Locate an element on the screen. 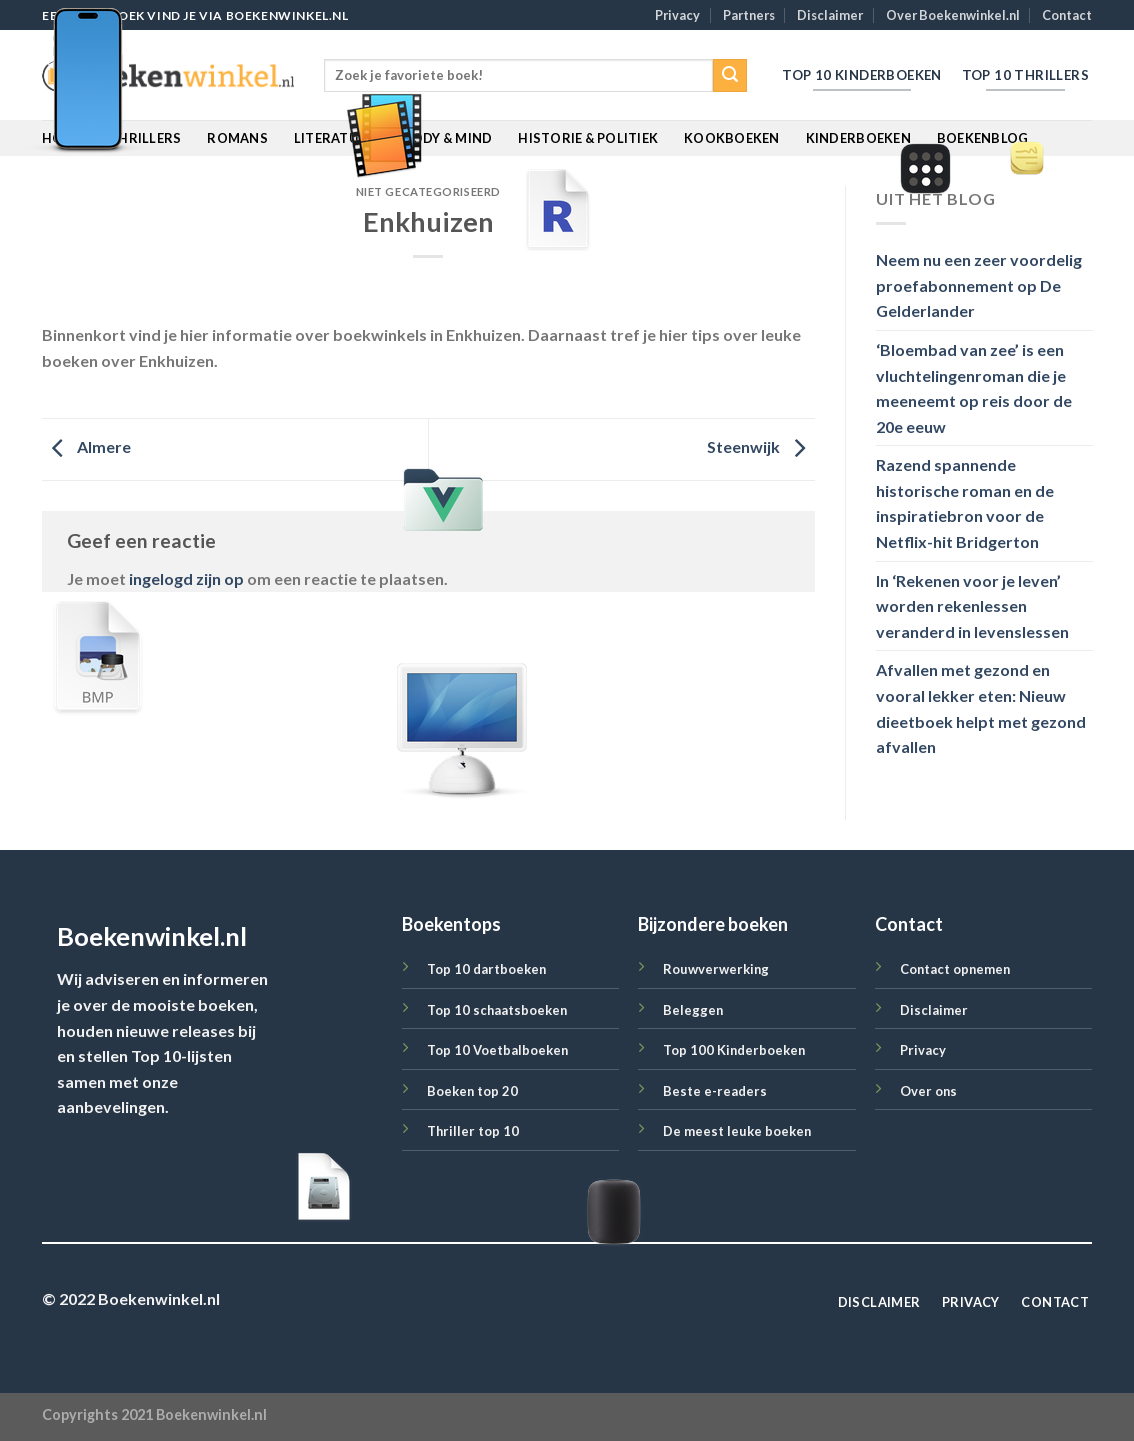 This screenshot has height=1441, width=1134. apple homepod smart speaker device is located at coordinates (614, 1213).